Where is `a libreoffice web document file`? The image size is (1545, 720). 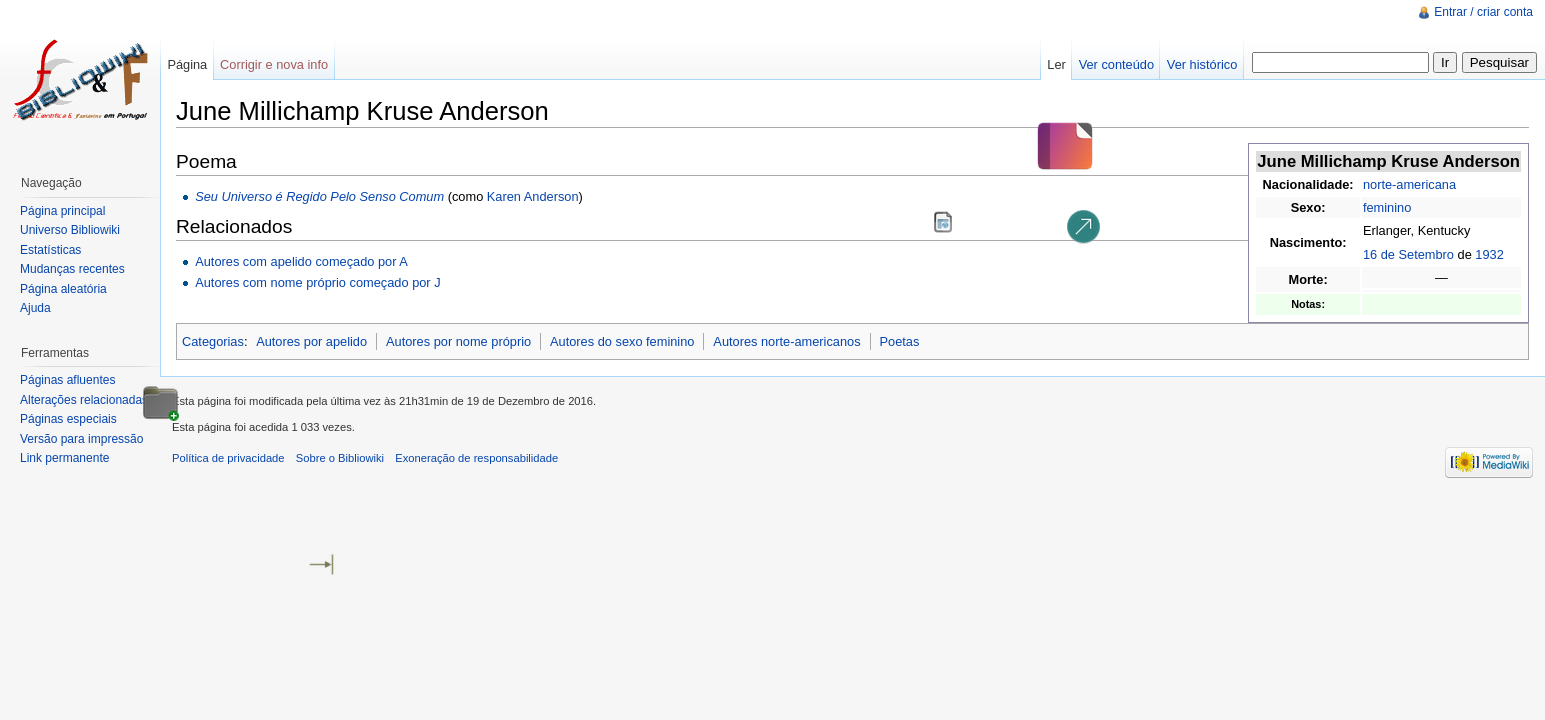 a libreoffice web document file is located at coordinates (943, 222).